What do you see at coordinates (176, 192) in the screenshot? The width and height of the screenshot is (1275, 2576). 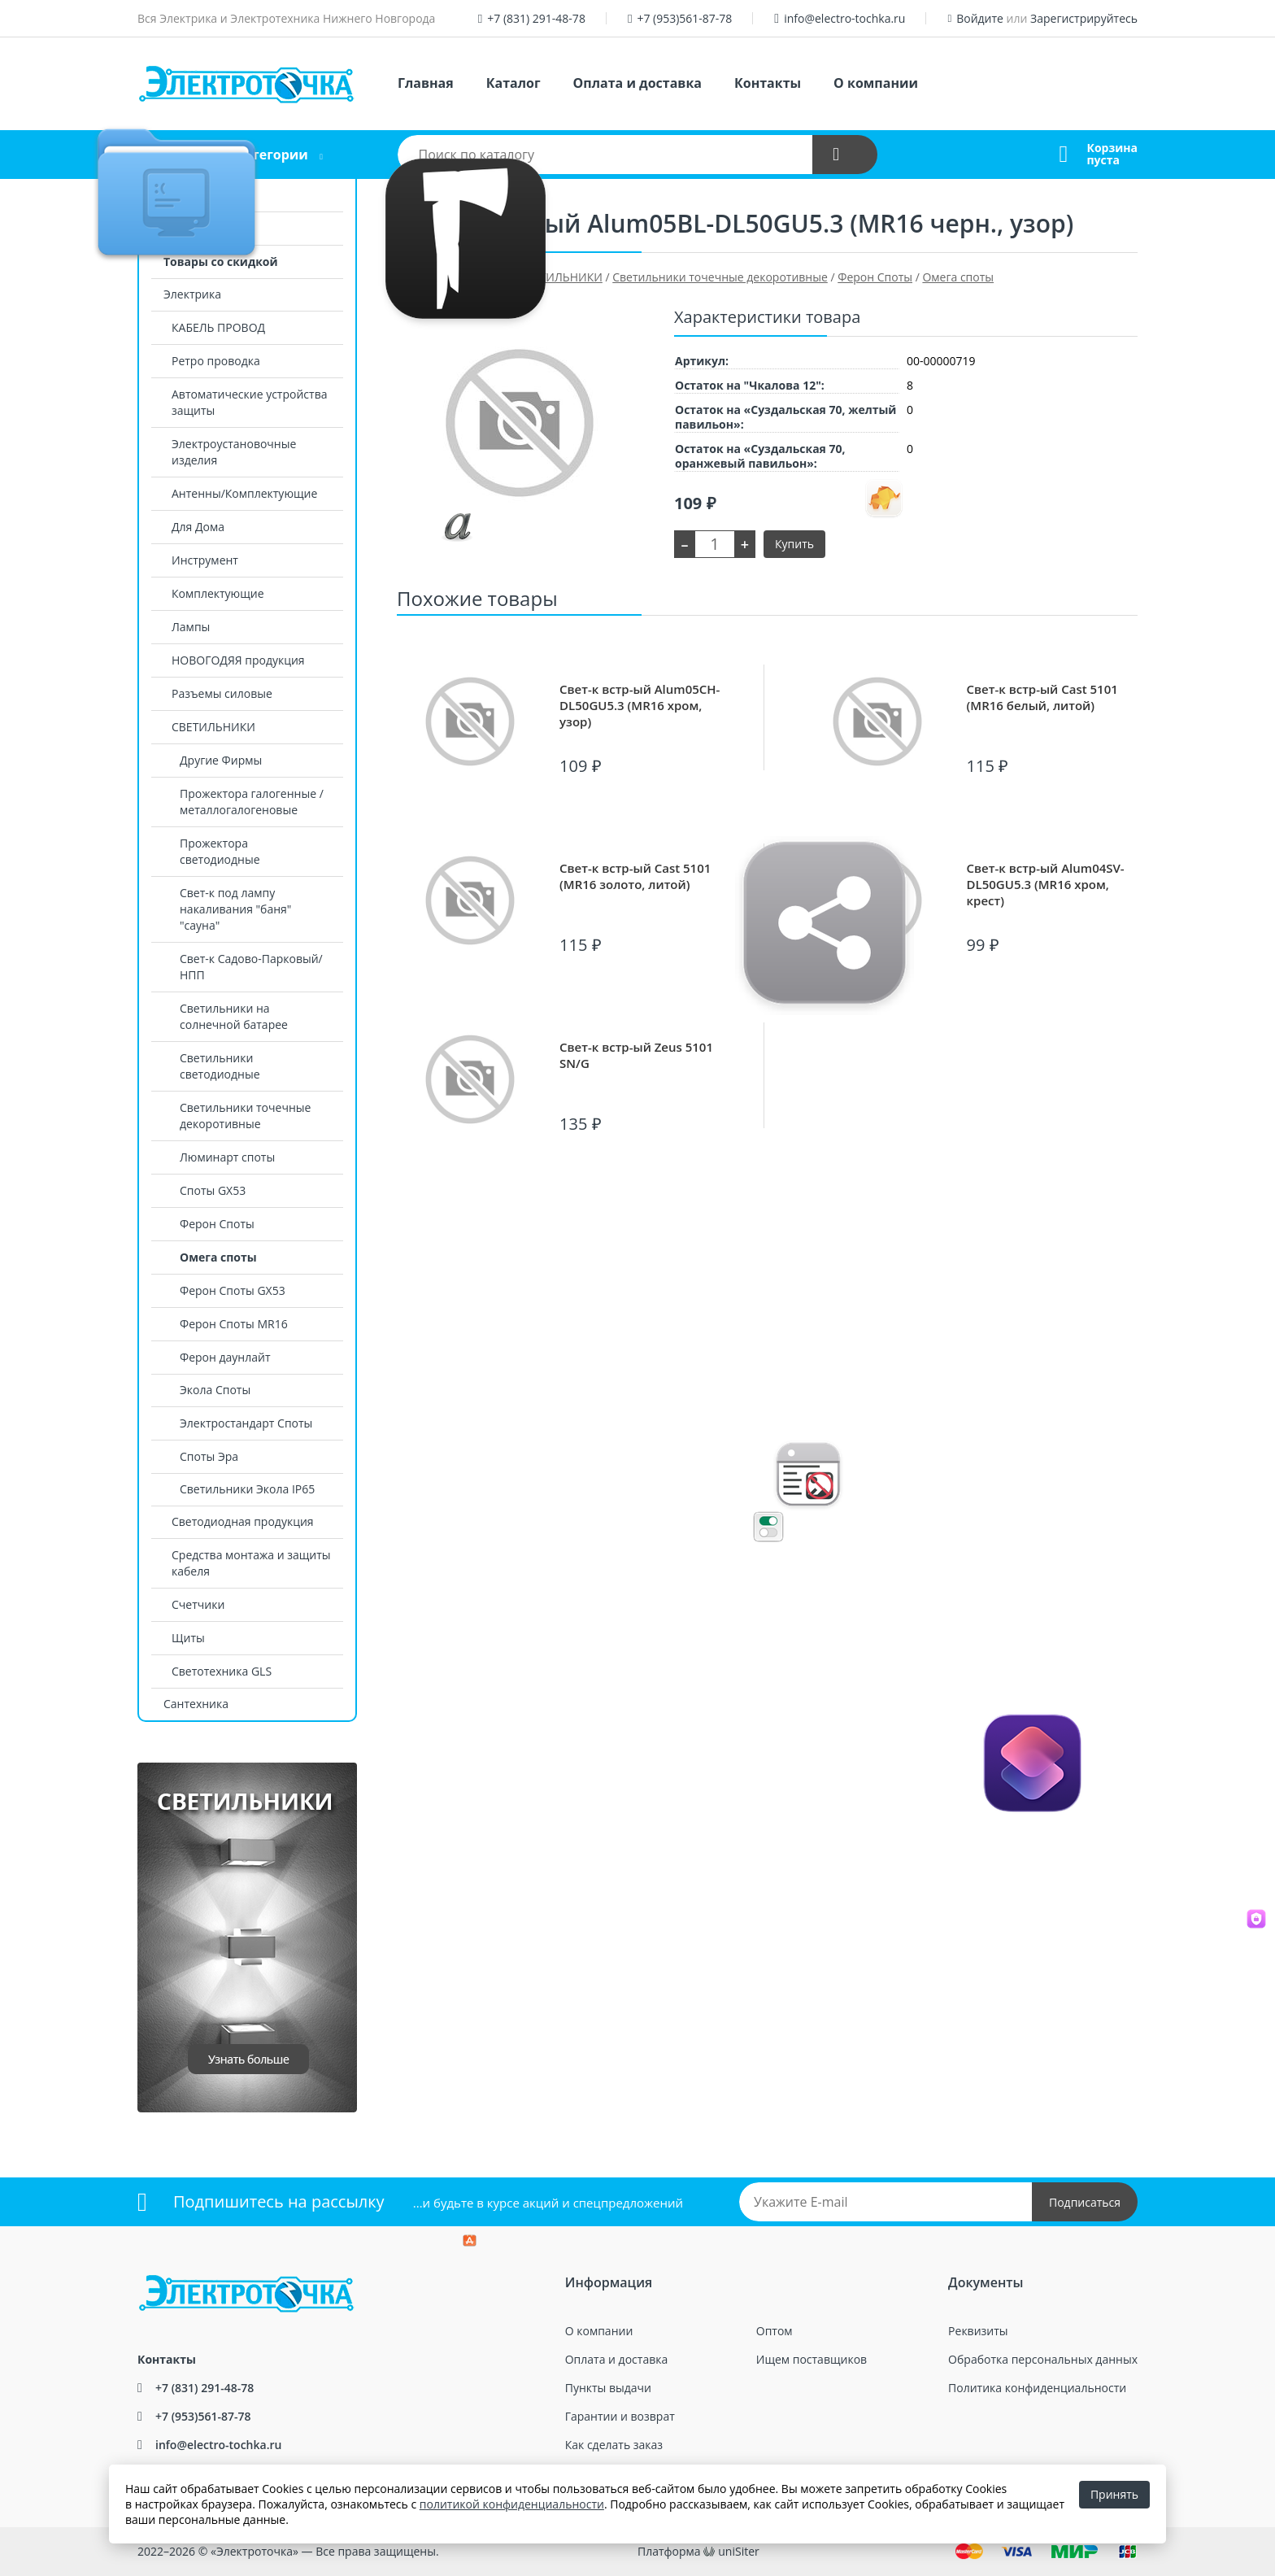 I see `open PC or windows computer folder` at bounding box center [176, 192].